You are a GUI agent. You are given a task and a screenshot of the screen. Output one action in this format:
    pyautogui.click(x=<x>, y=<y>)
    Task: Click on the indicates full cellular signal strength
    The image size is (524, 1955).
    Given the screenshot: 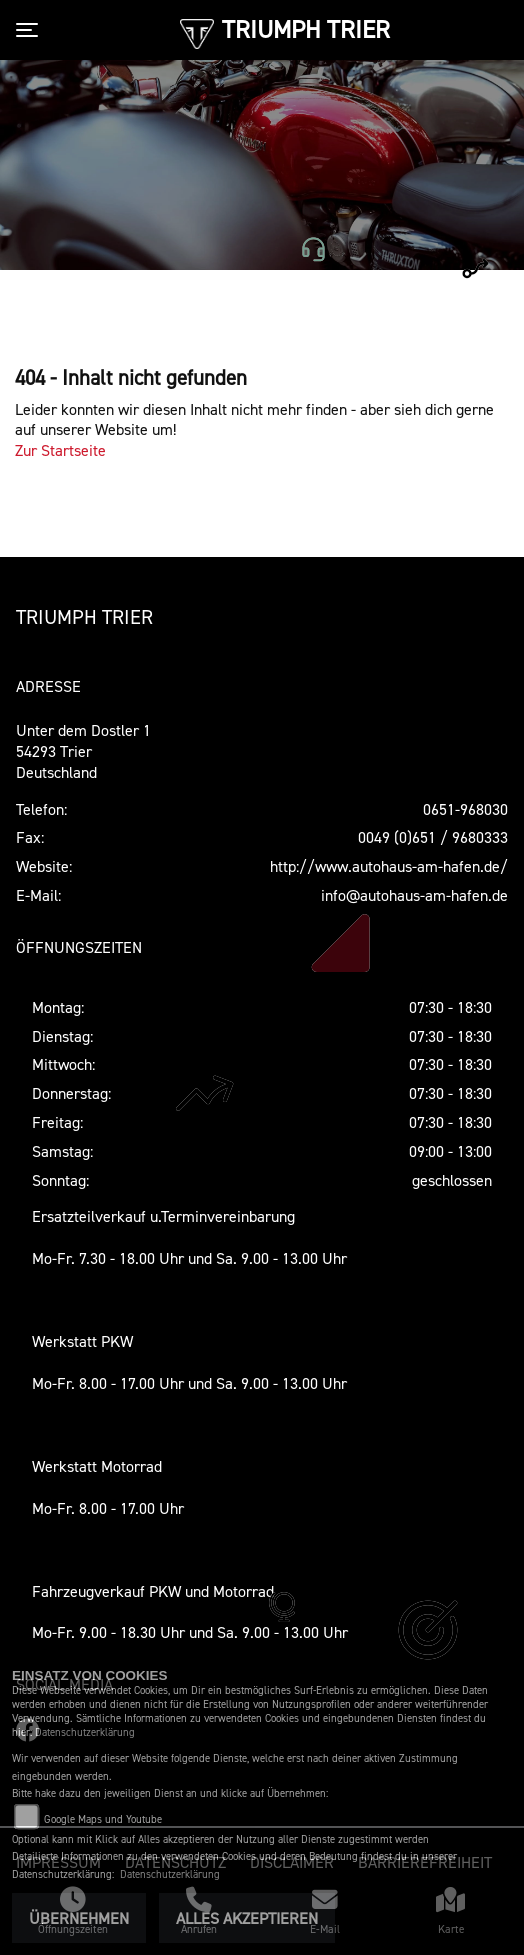 What is the action you would take?
    pyautogui.click(x=345, y=945)
    